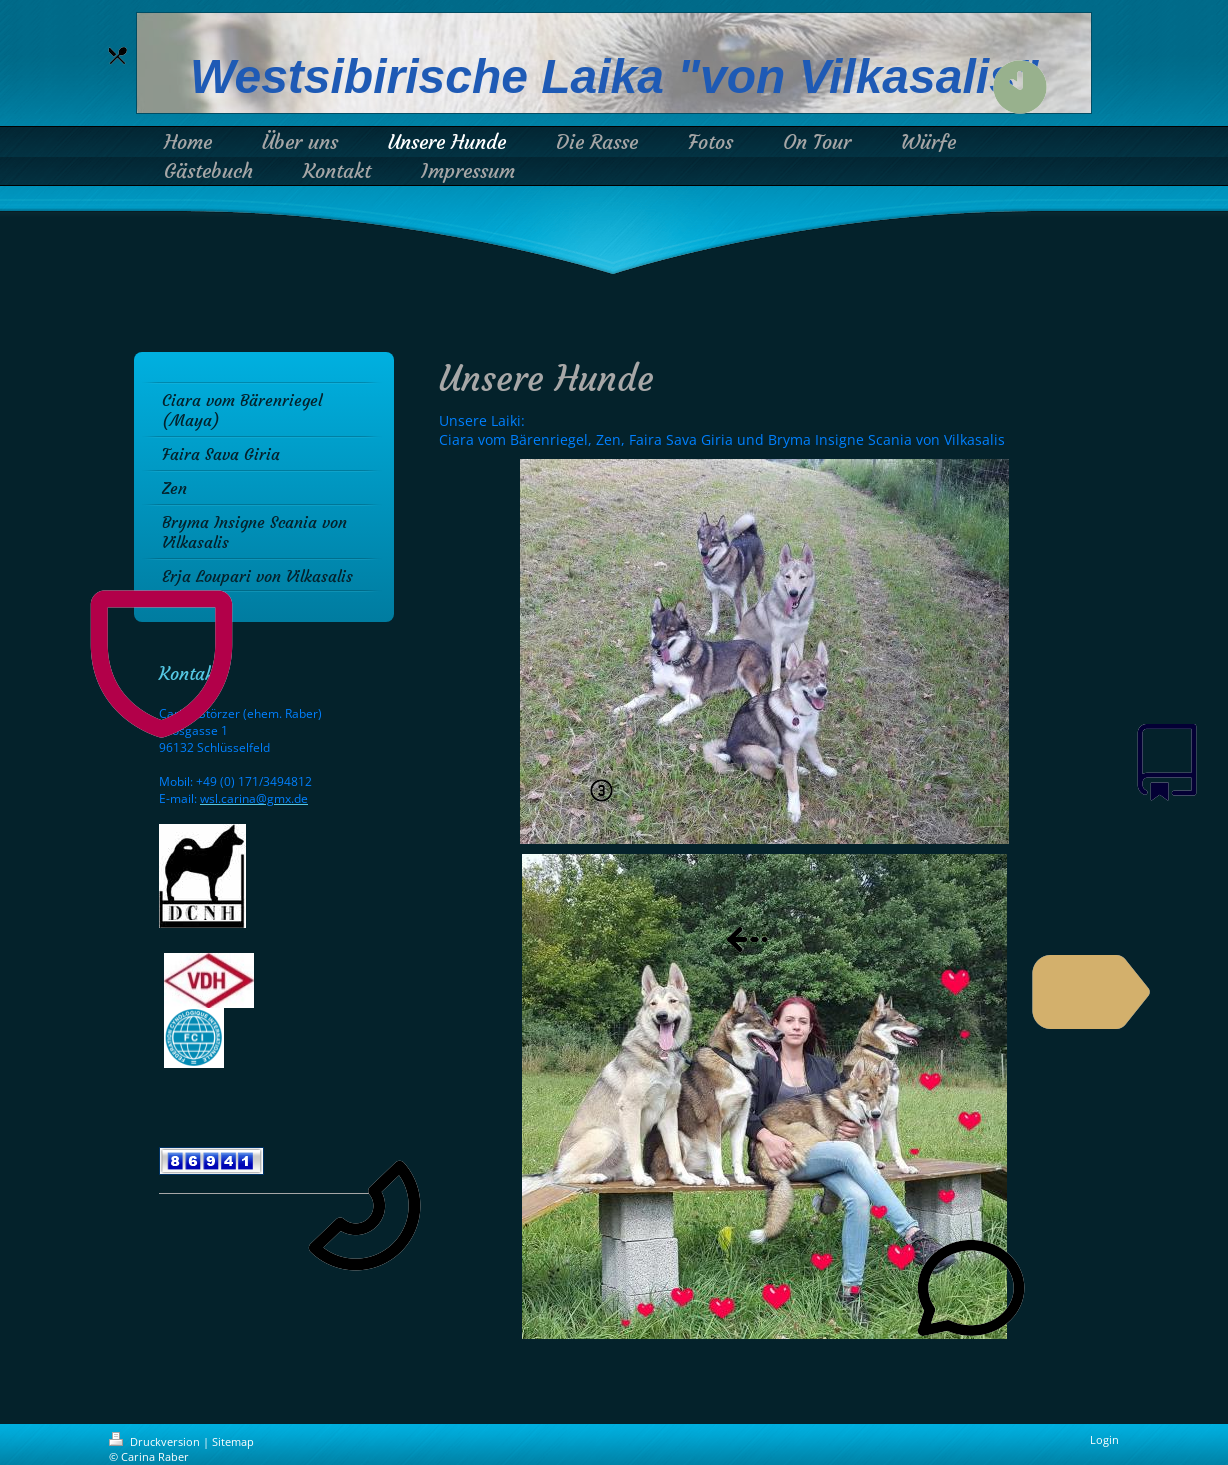  Describe the element at coordinates (601, 790) in the screenshot. I see `step 3 in a multi-step process` at that location.